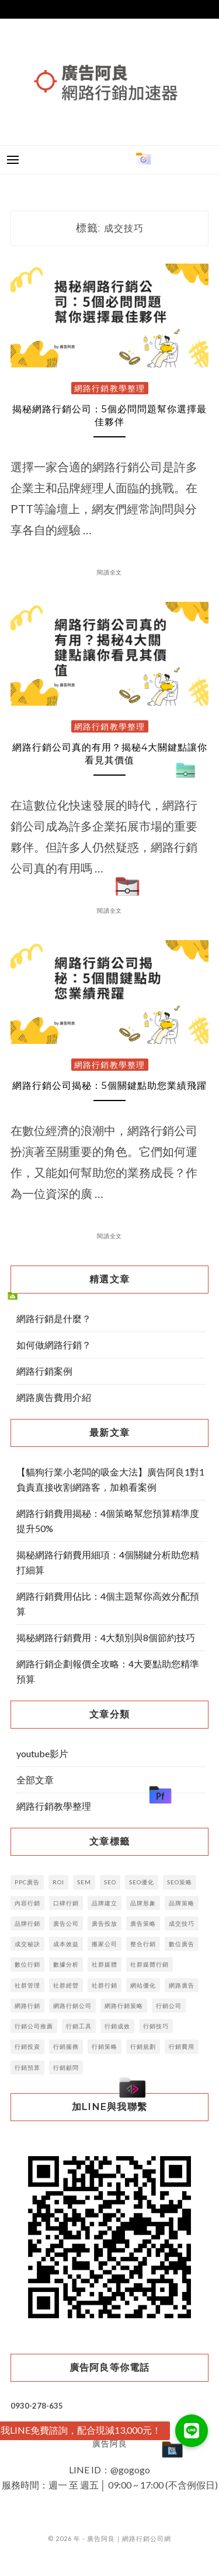 The height and width of the screenshot is (2576, 219). What do you see at coordinates (172, 2450) in the screenshot?
I see `folder containing chocolatey package manager files` at bounding box center [172, 2450].